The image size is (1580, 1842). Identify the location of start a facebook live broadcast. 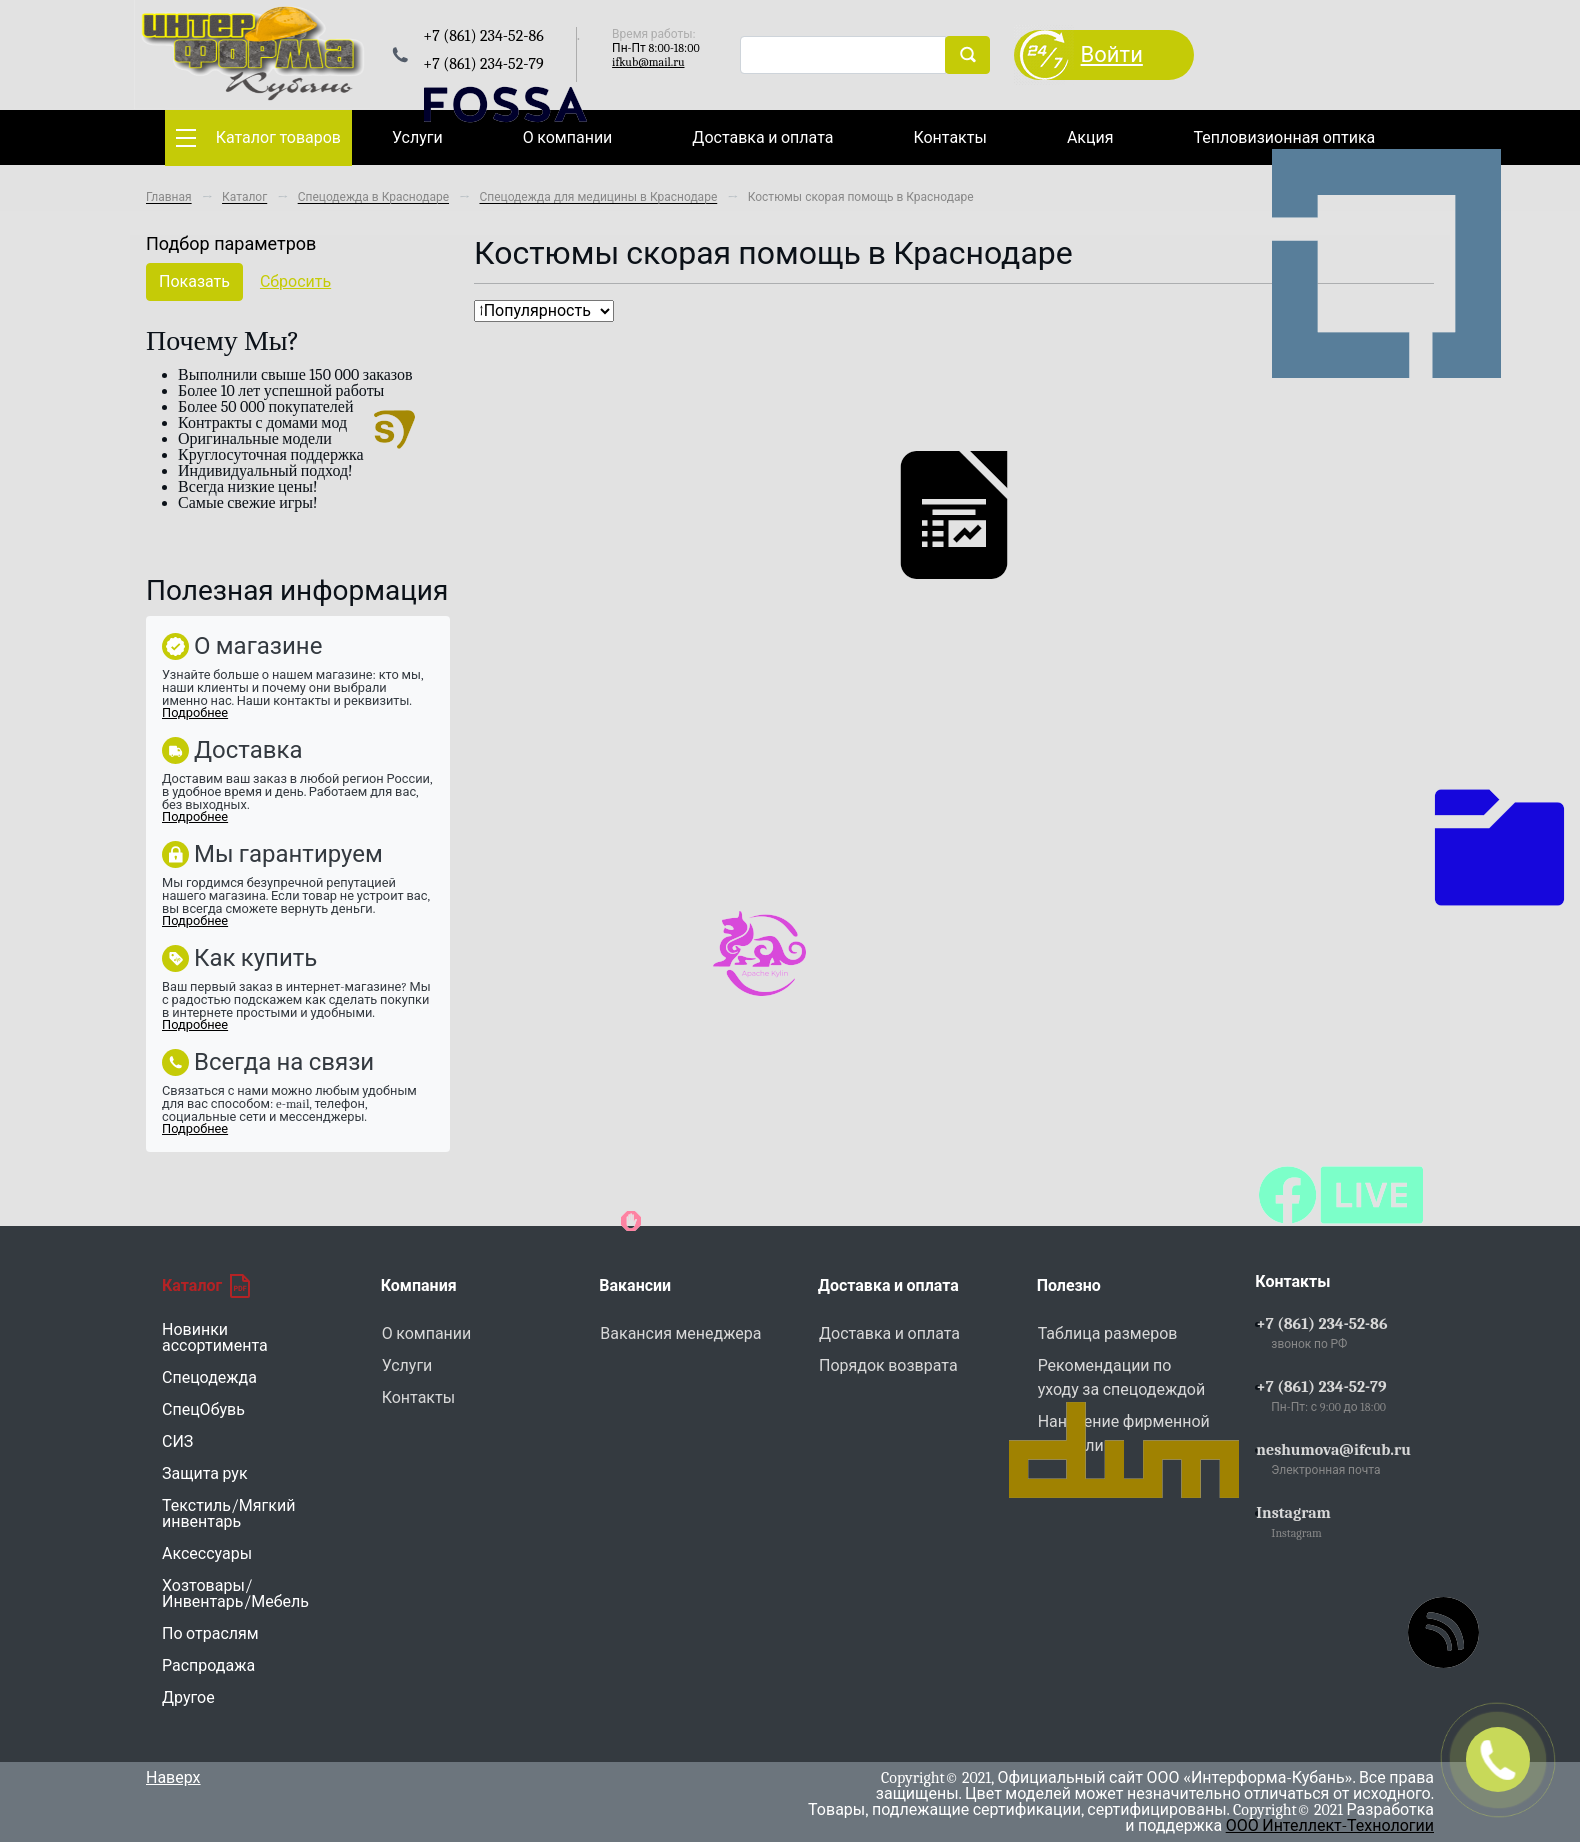
(1341, 1195).